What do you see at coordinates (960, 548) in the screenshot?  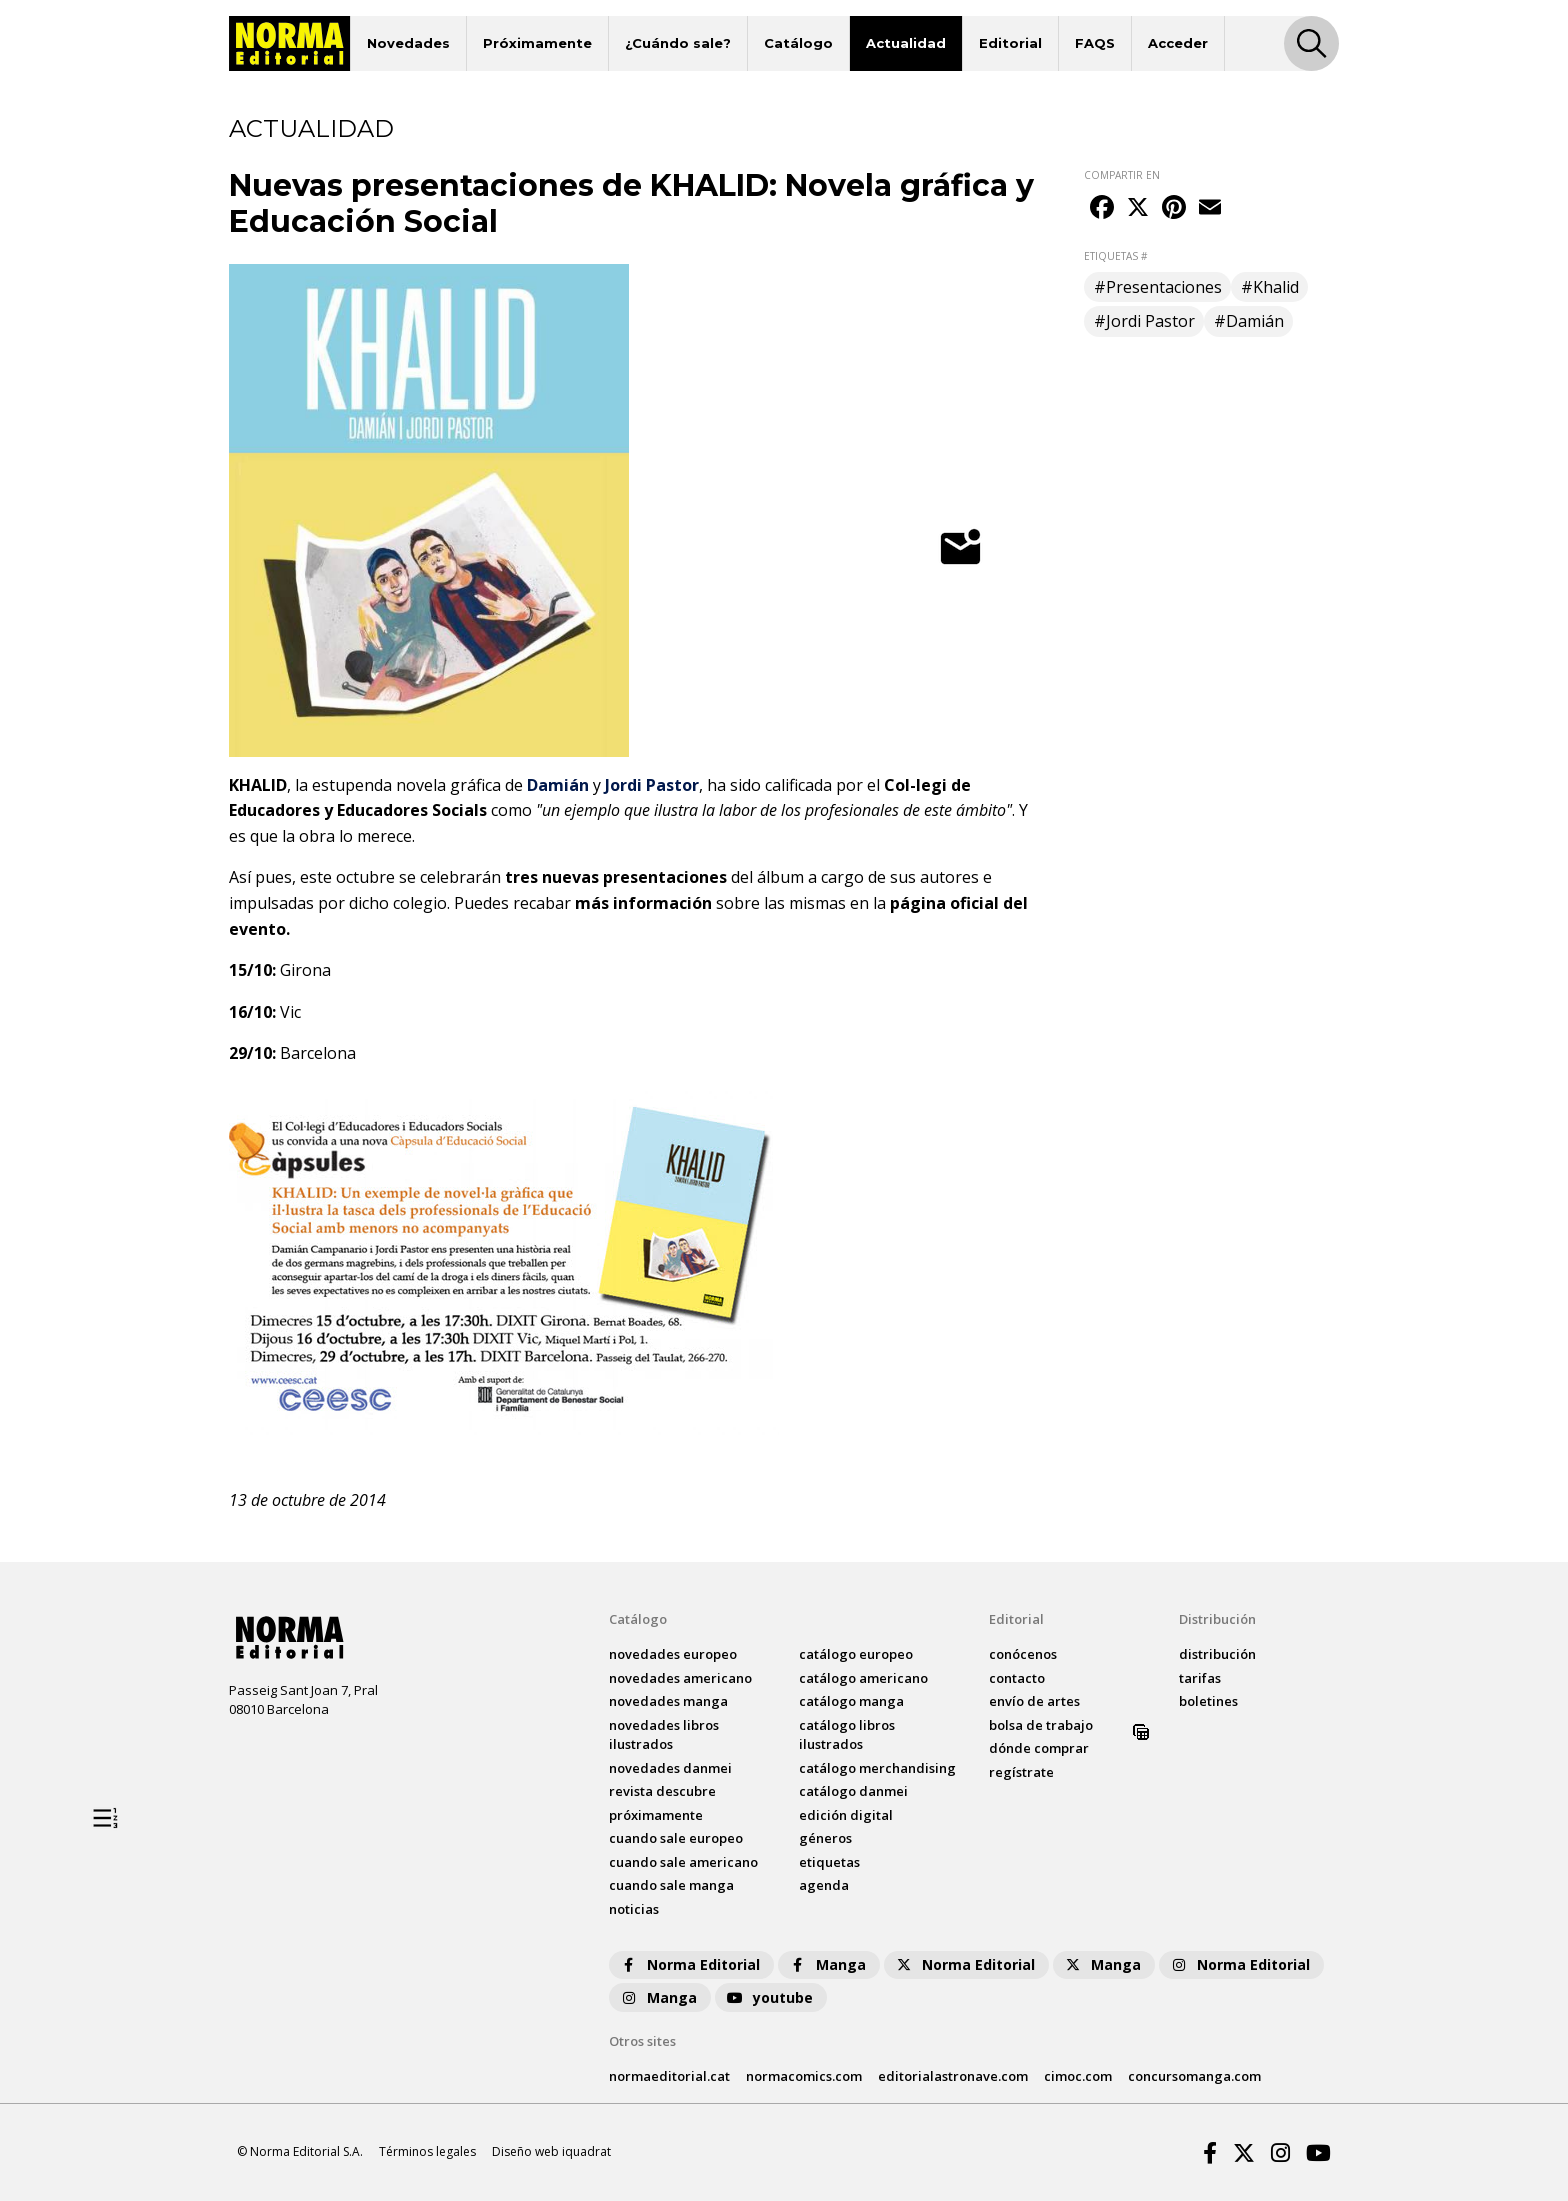 I see `indicates an unread email in your inbox` at bounding box center [960, 548].